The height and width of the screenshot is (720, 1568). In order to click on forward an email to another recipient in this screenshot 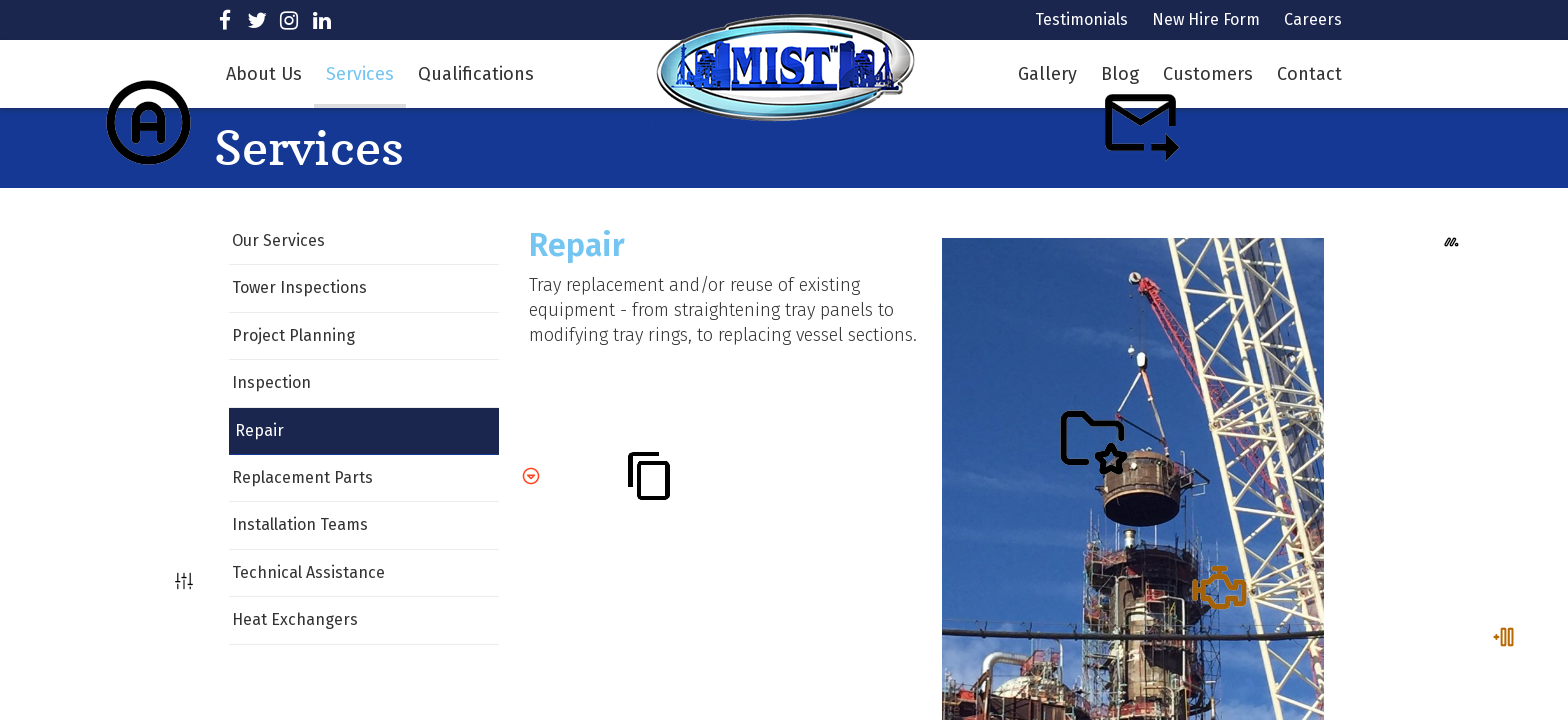, I will do `click(1140, 122)`.